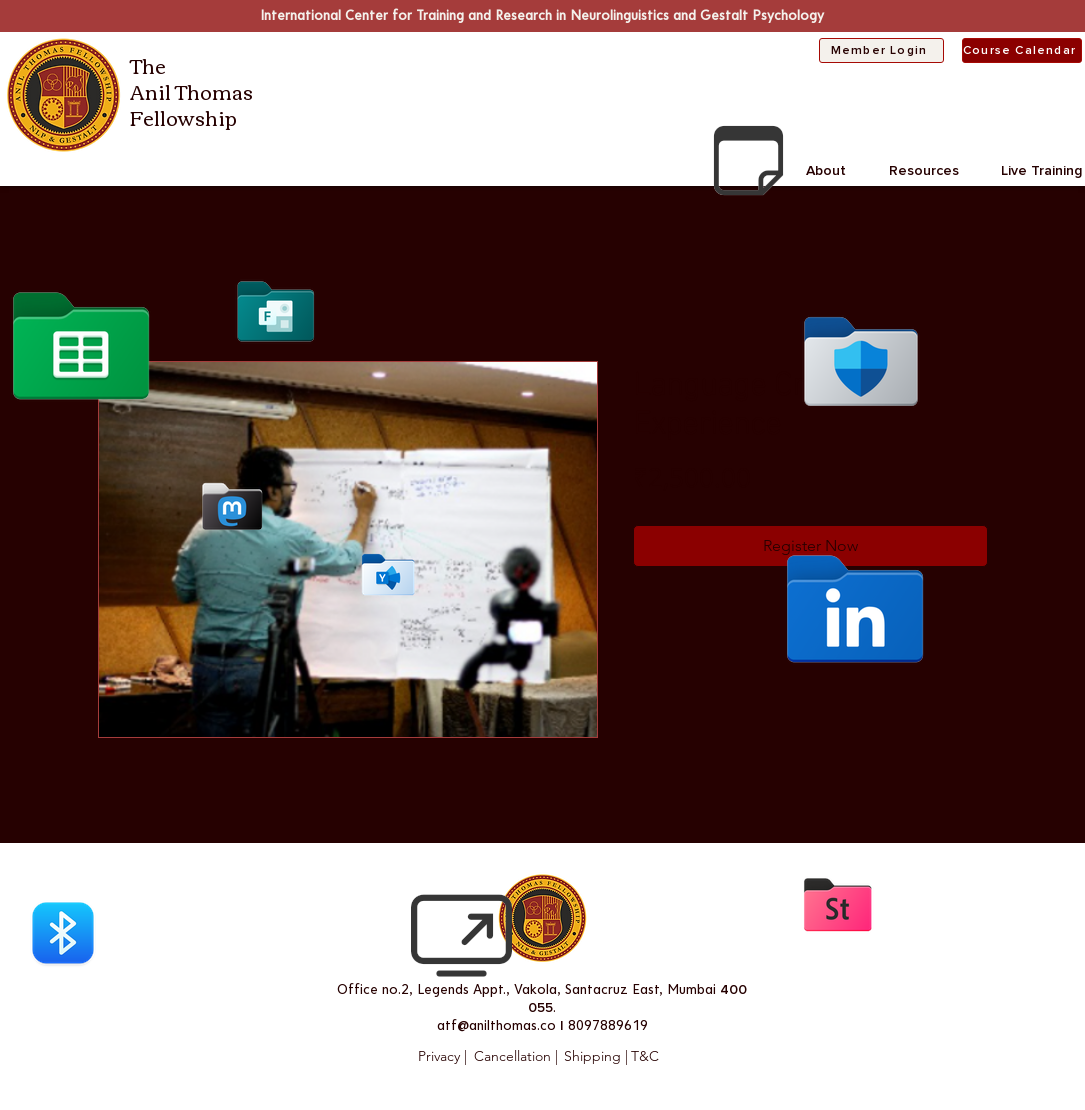  What do you see at coordinates (80, 349) in the screenshot?
I see `open folder containing Google Sheets files` at bounding box center [80, 349].